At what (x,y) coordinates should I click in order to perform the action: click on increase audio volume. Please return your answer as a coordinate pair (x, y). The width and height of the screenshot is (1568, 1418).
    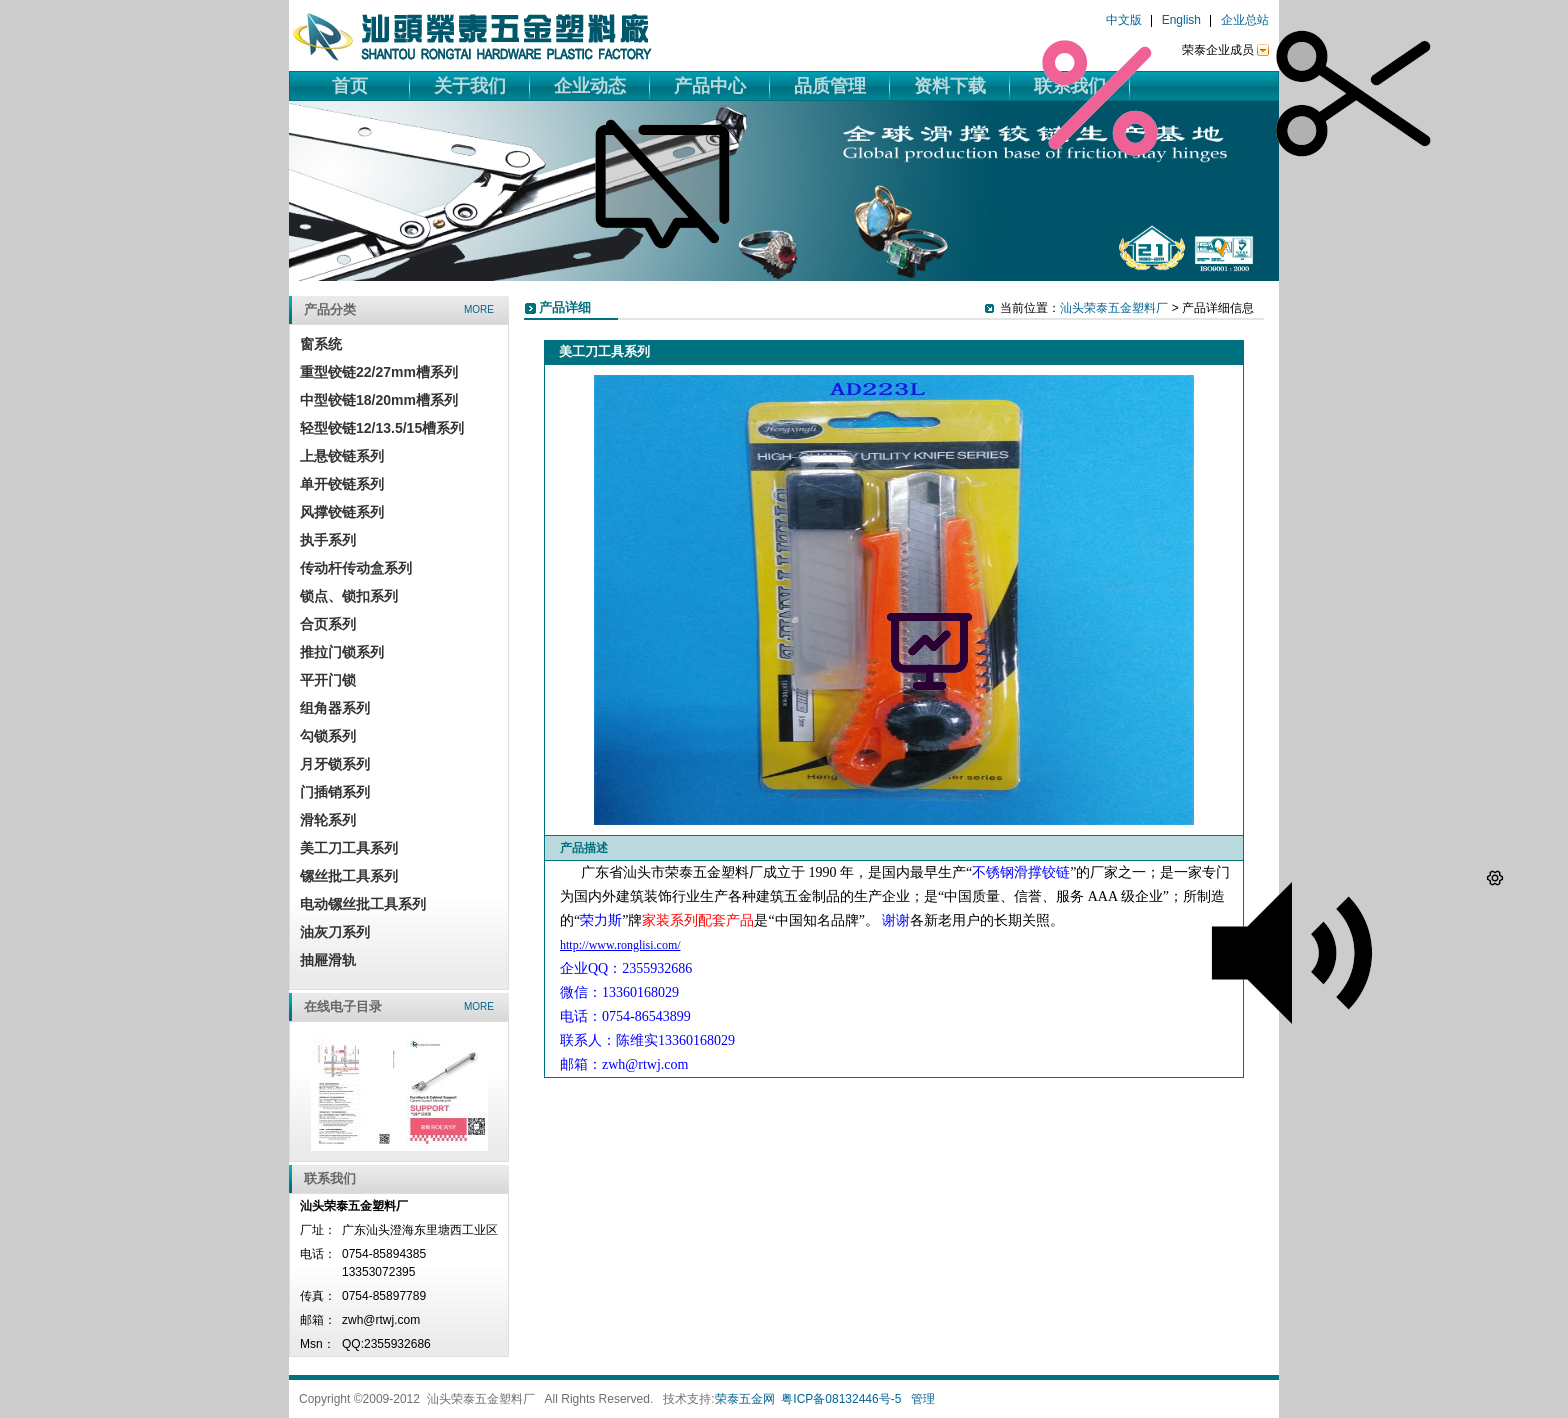
    Looking at the image, I should click on (1292, 953).